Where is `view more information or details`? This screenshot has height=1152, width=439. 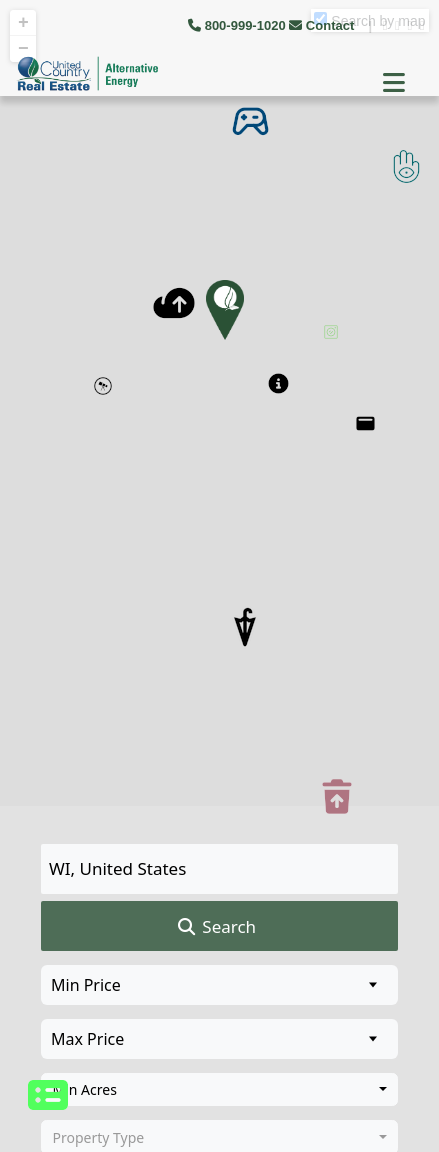 view more information or details is located at coordinates (278, 383).